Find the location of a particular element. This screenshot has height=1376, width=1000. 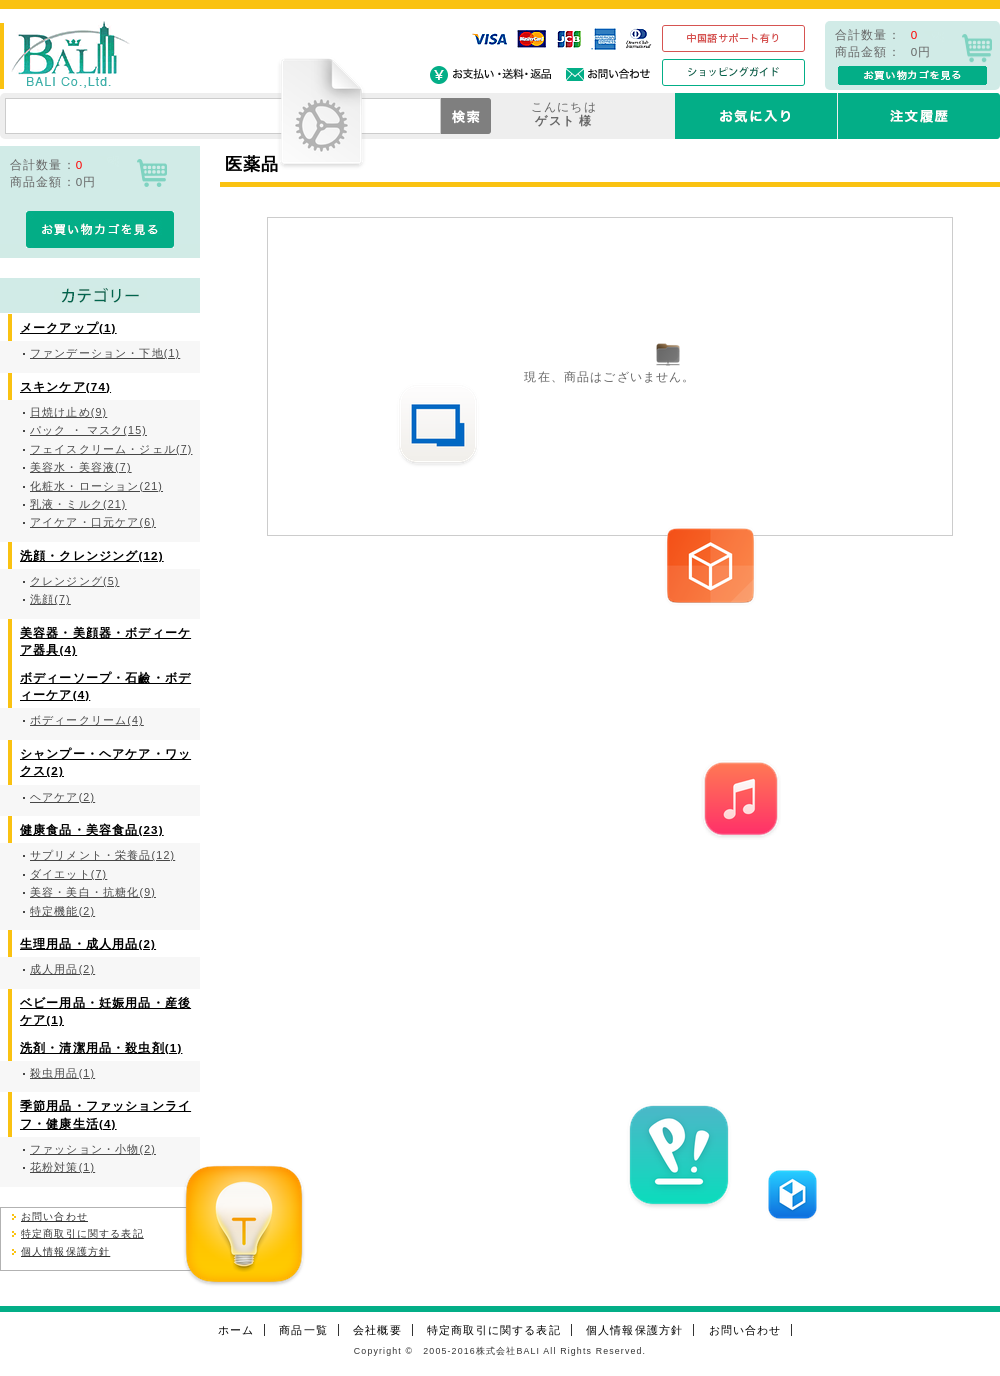

launch Pop!_OS application is located at coordinates (679, 1155).